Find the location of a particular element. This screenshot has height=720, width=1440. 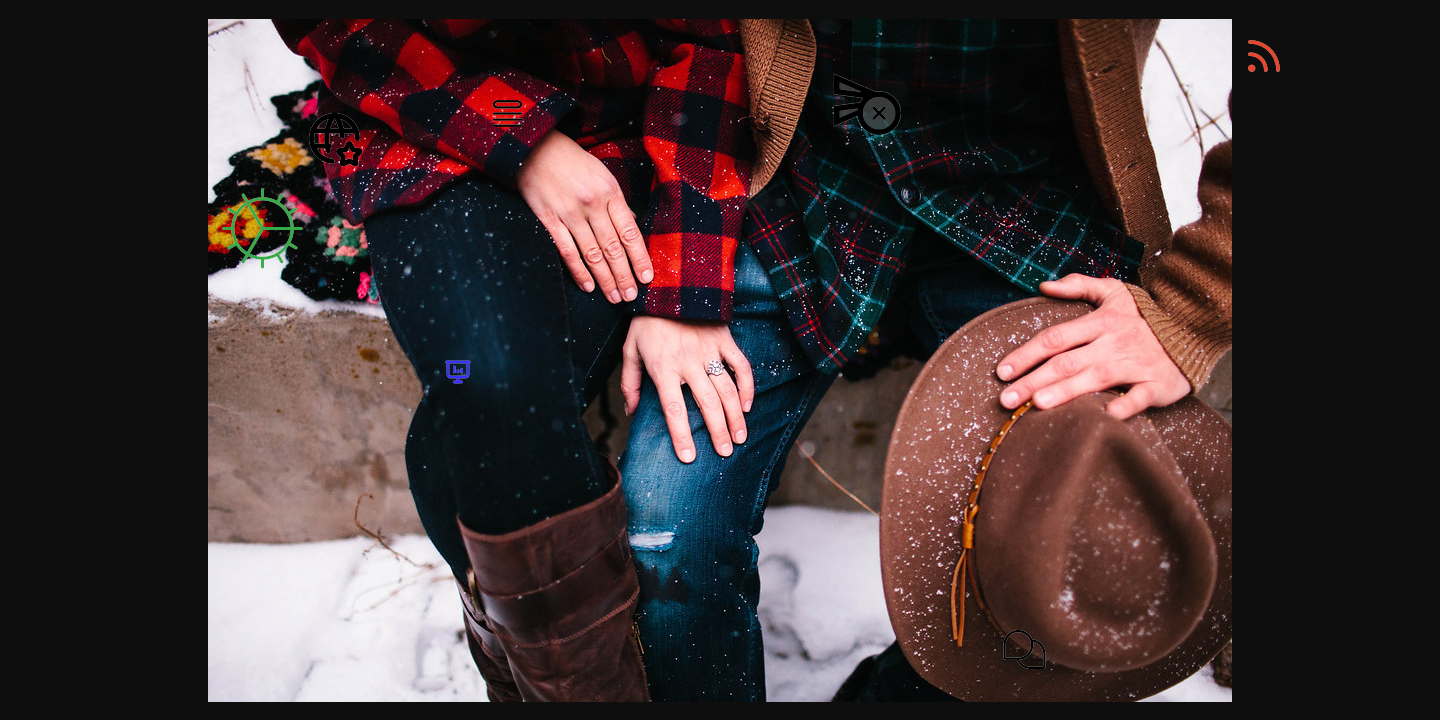

cancel a scheduled message is located at coordinates (866, 100).